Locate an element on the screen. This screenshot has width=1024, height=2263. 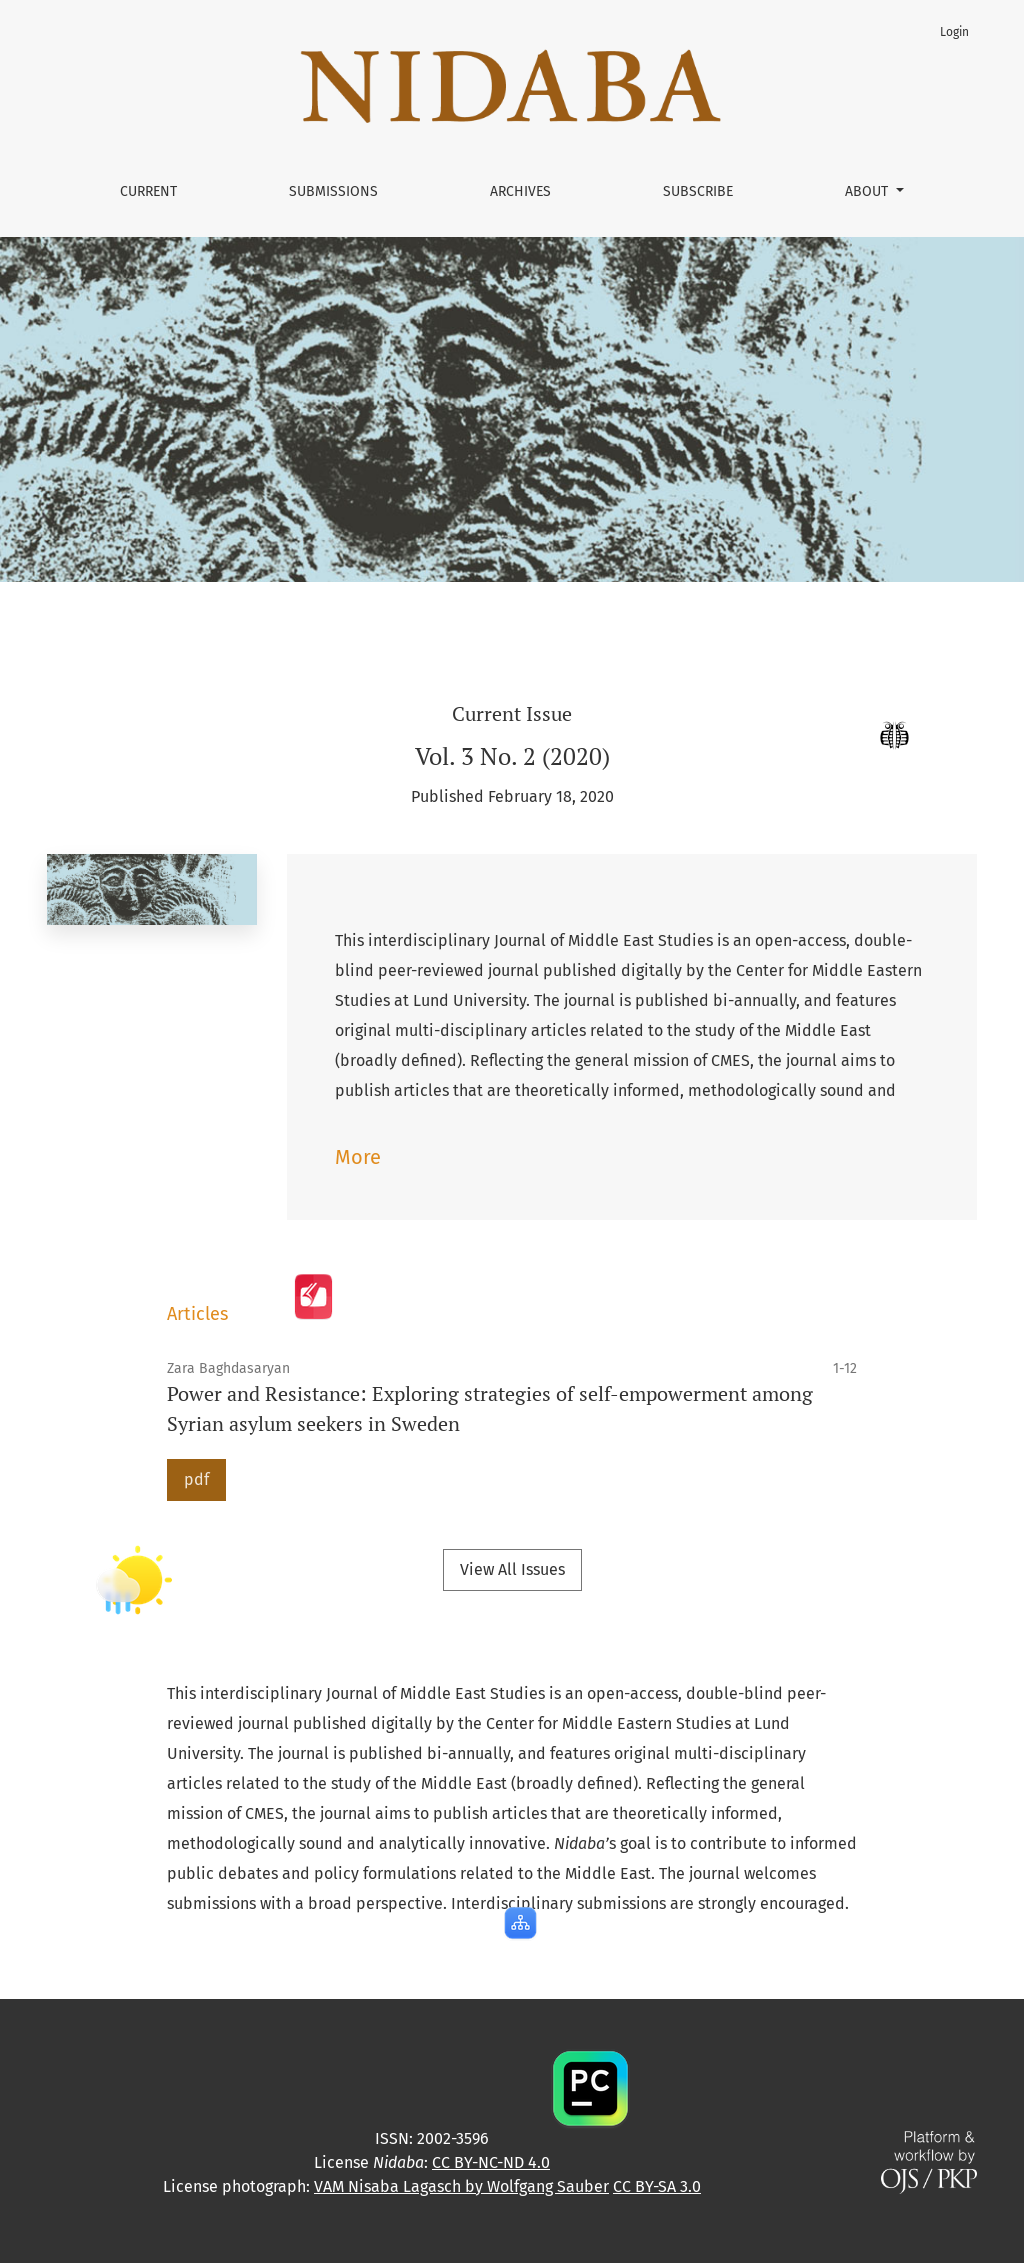
indicates rainy weather with daytime sun breaks is located at coordinates (134, 1580).